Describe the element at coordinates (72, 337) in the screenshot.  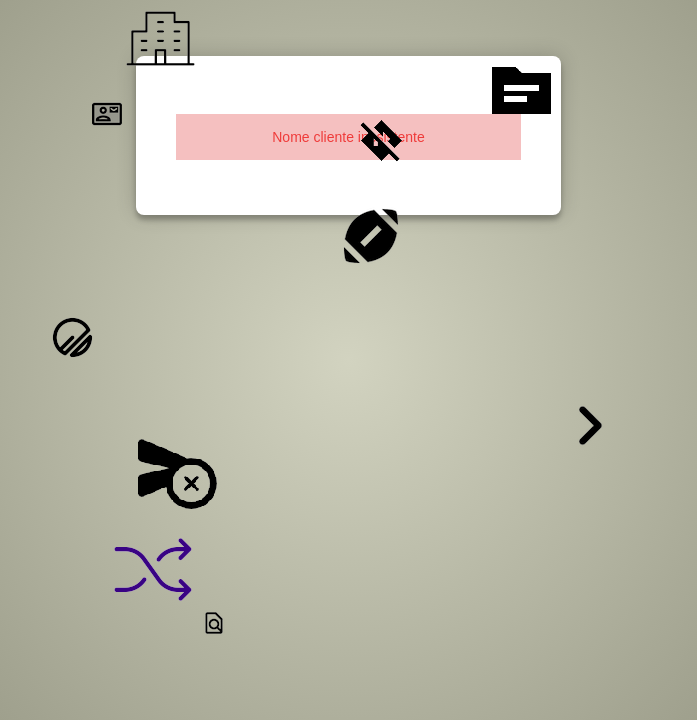
I see `planetscale database platform logo` at that location.